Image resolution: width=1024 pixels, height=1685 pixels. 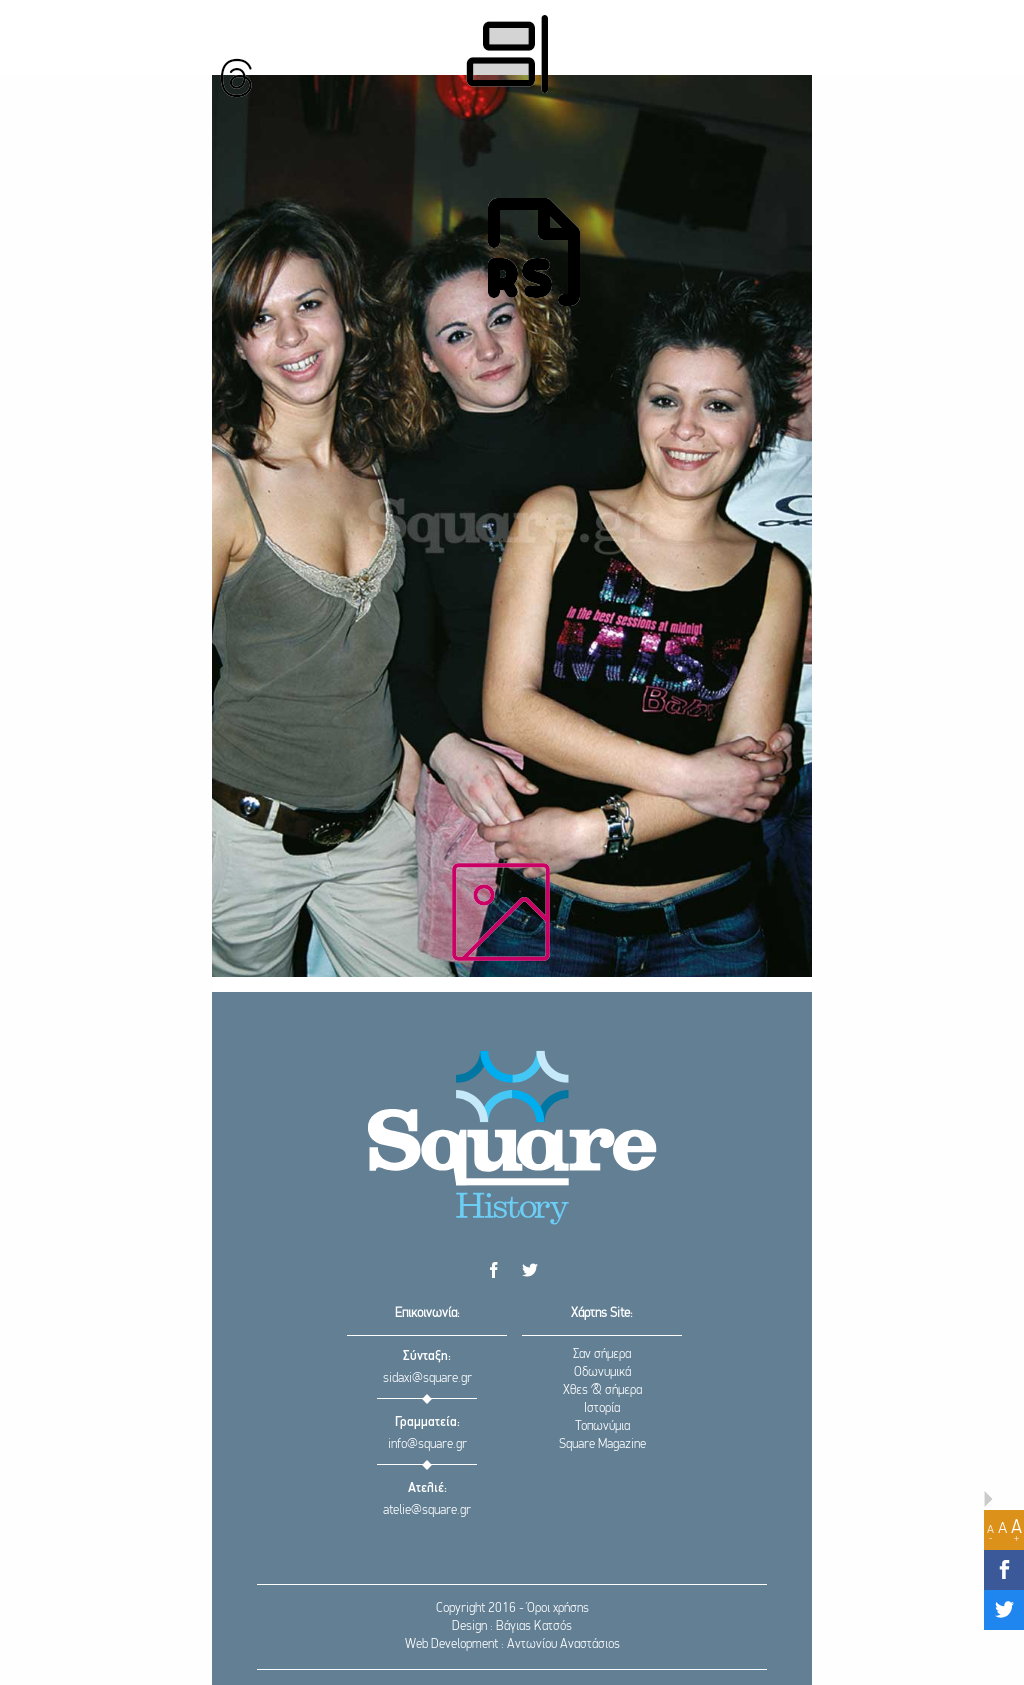 I want to click on a Rust source code file, so click(x=534, y=252).